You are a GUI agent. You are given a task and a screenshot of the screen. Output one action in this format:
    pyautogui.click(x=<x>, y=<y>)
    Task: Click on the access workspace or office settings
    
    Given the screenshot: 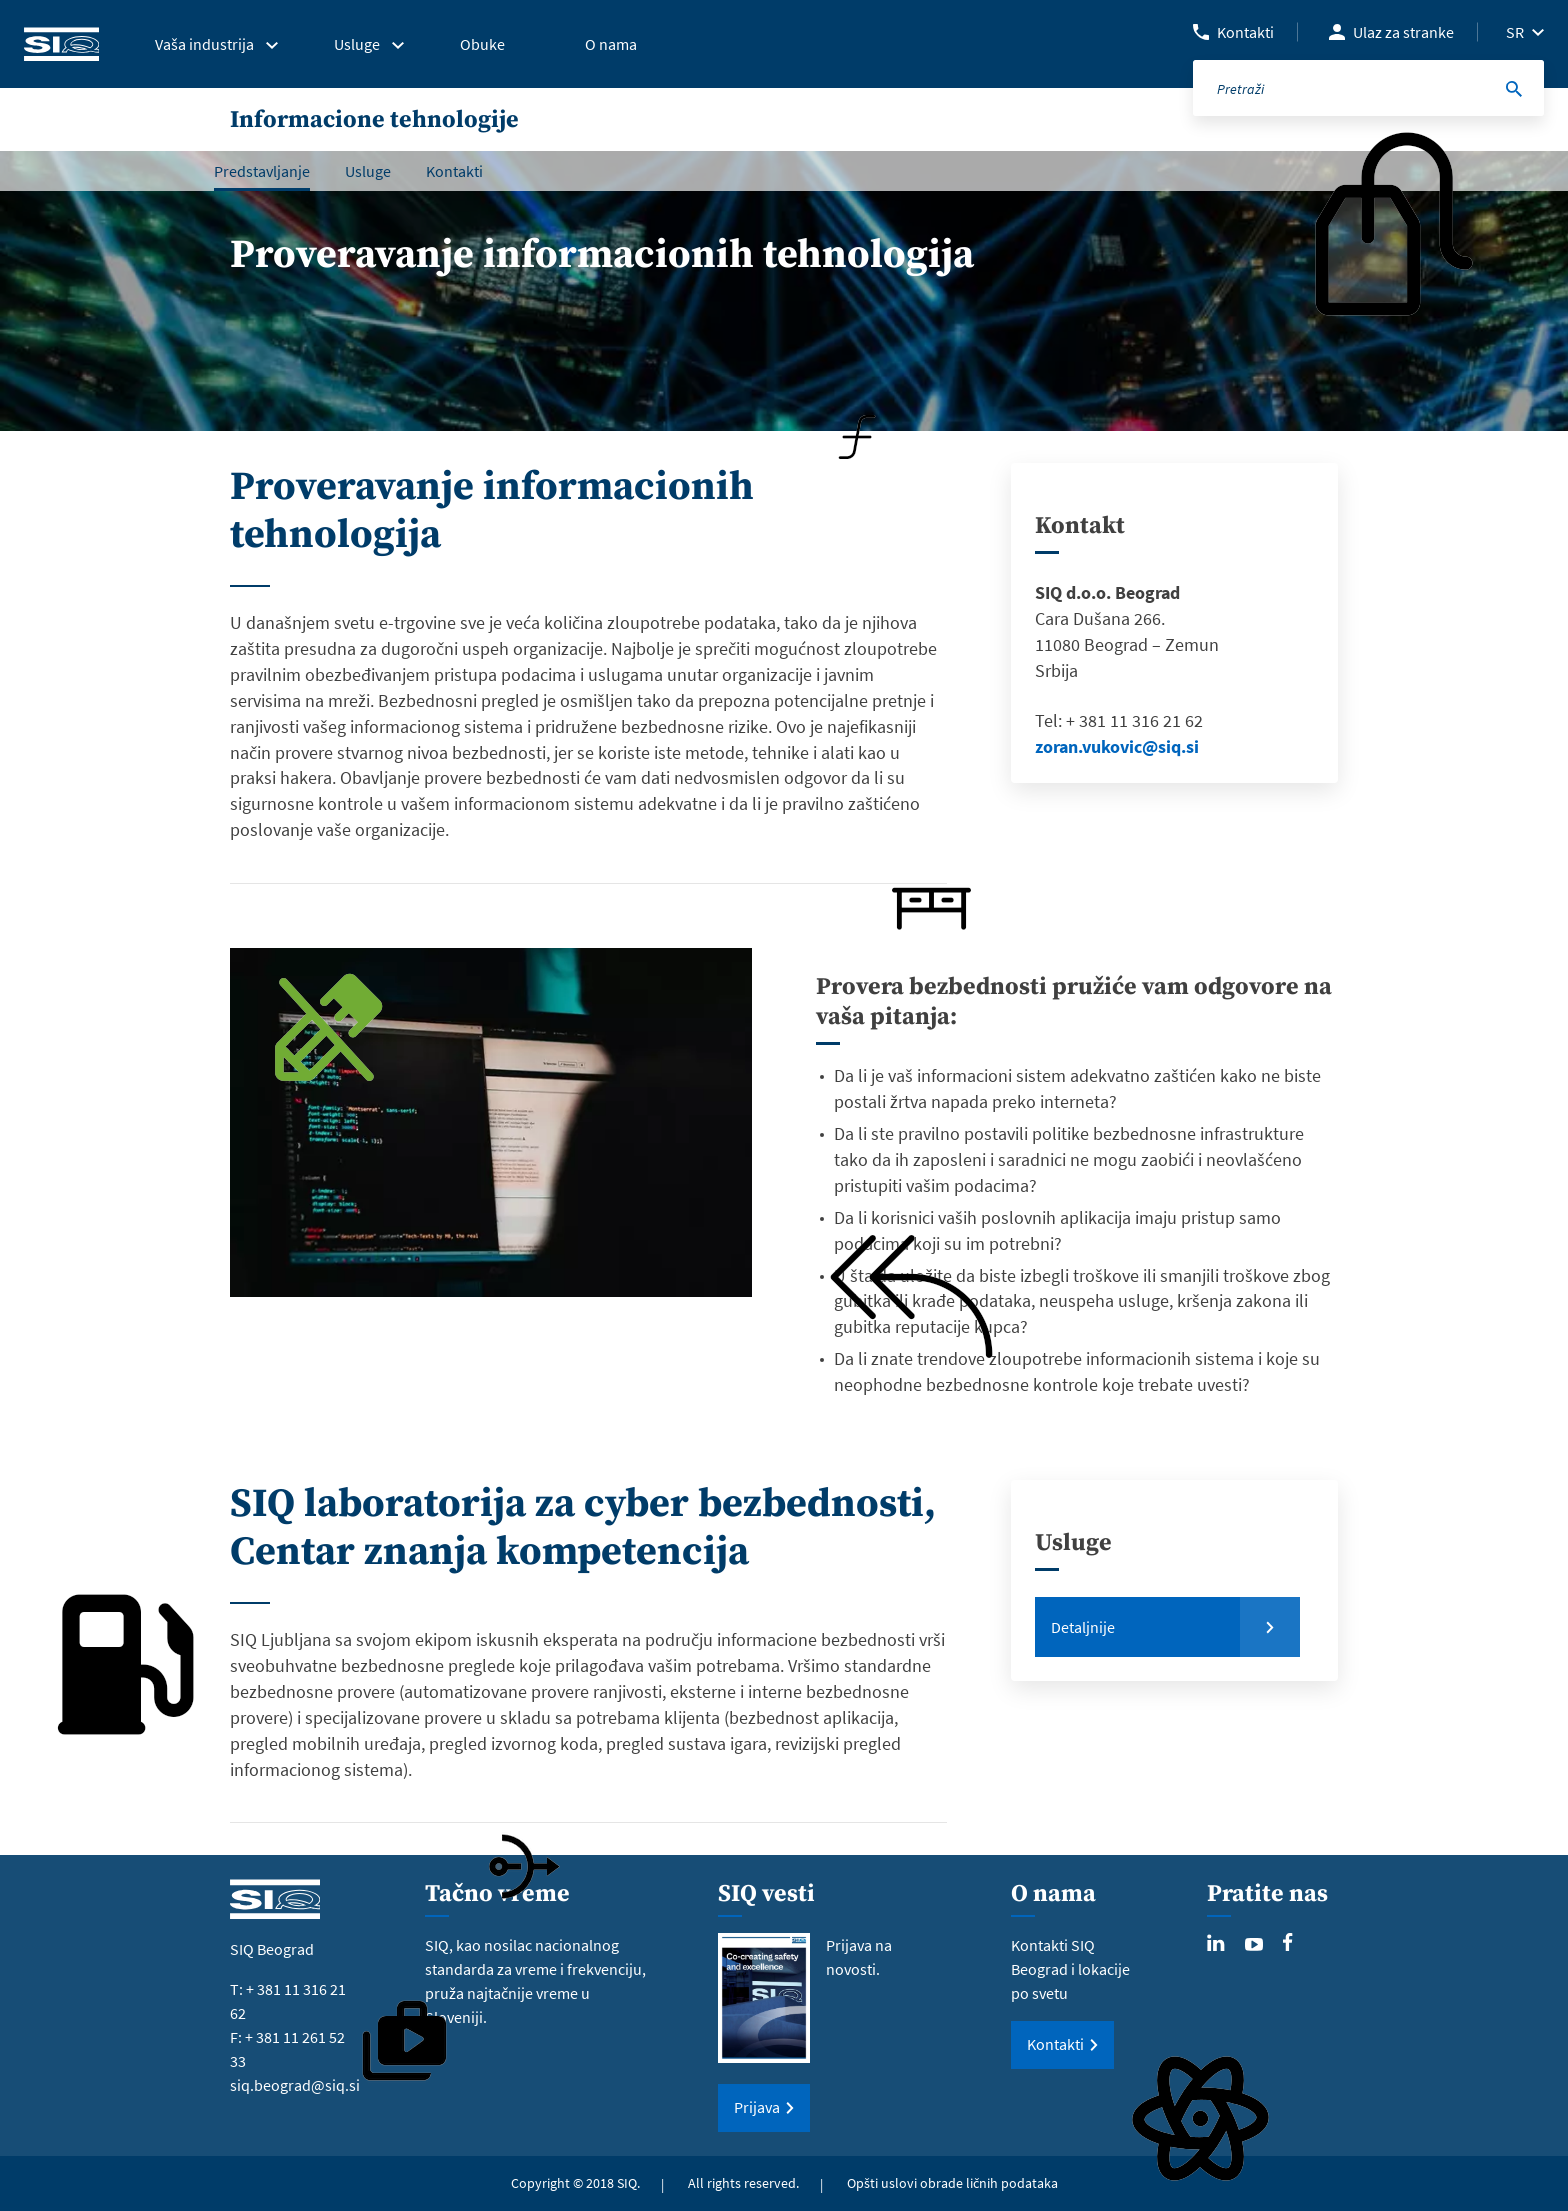 What is the action you would take?
    pyautogui.click(x=931, y=907)
    